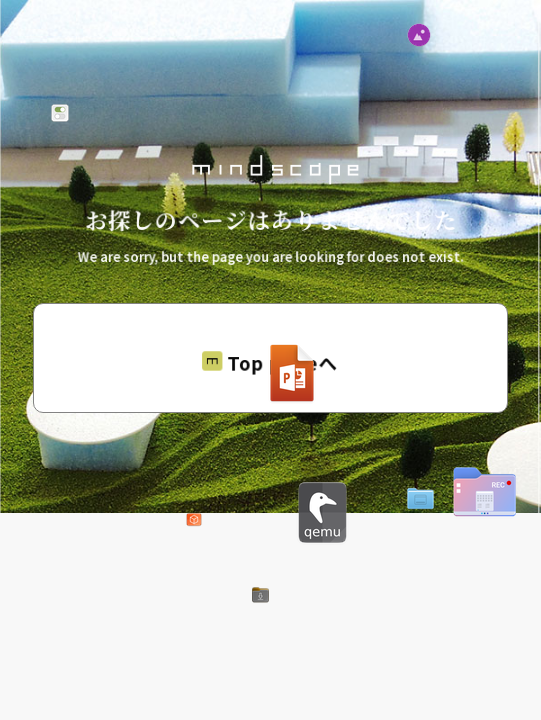  What do you see at coordinates (419, 35) in the screenshot?
I see `indicates photo or image content` at bounding box center [419, 35].